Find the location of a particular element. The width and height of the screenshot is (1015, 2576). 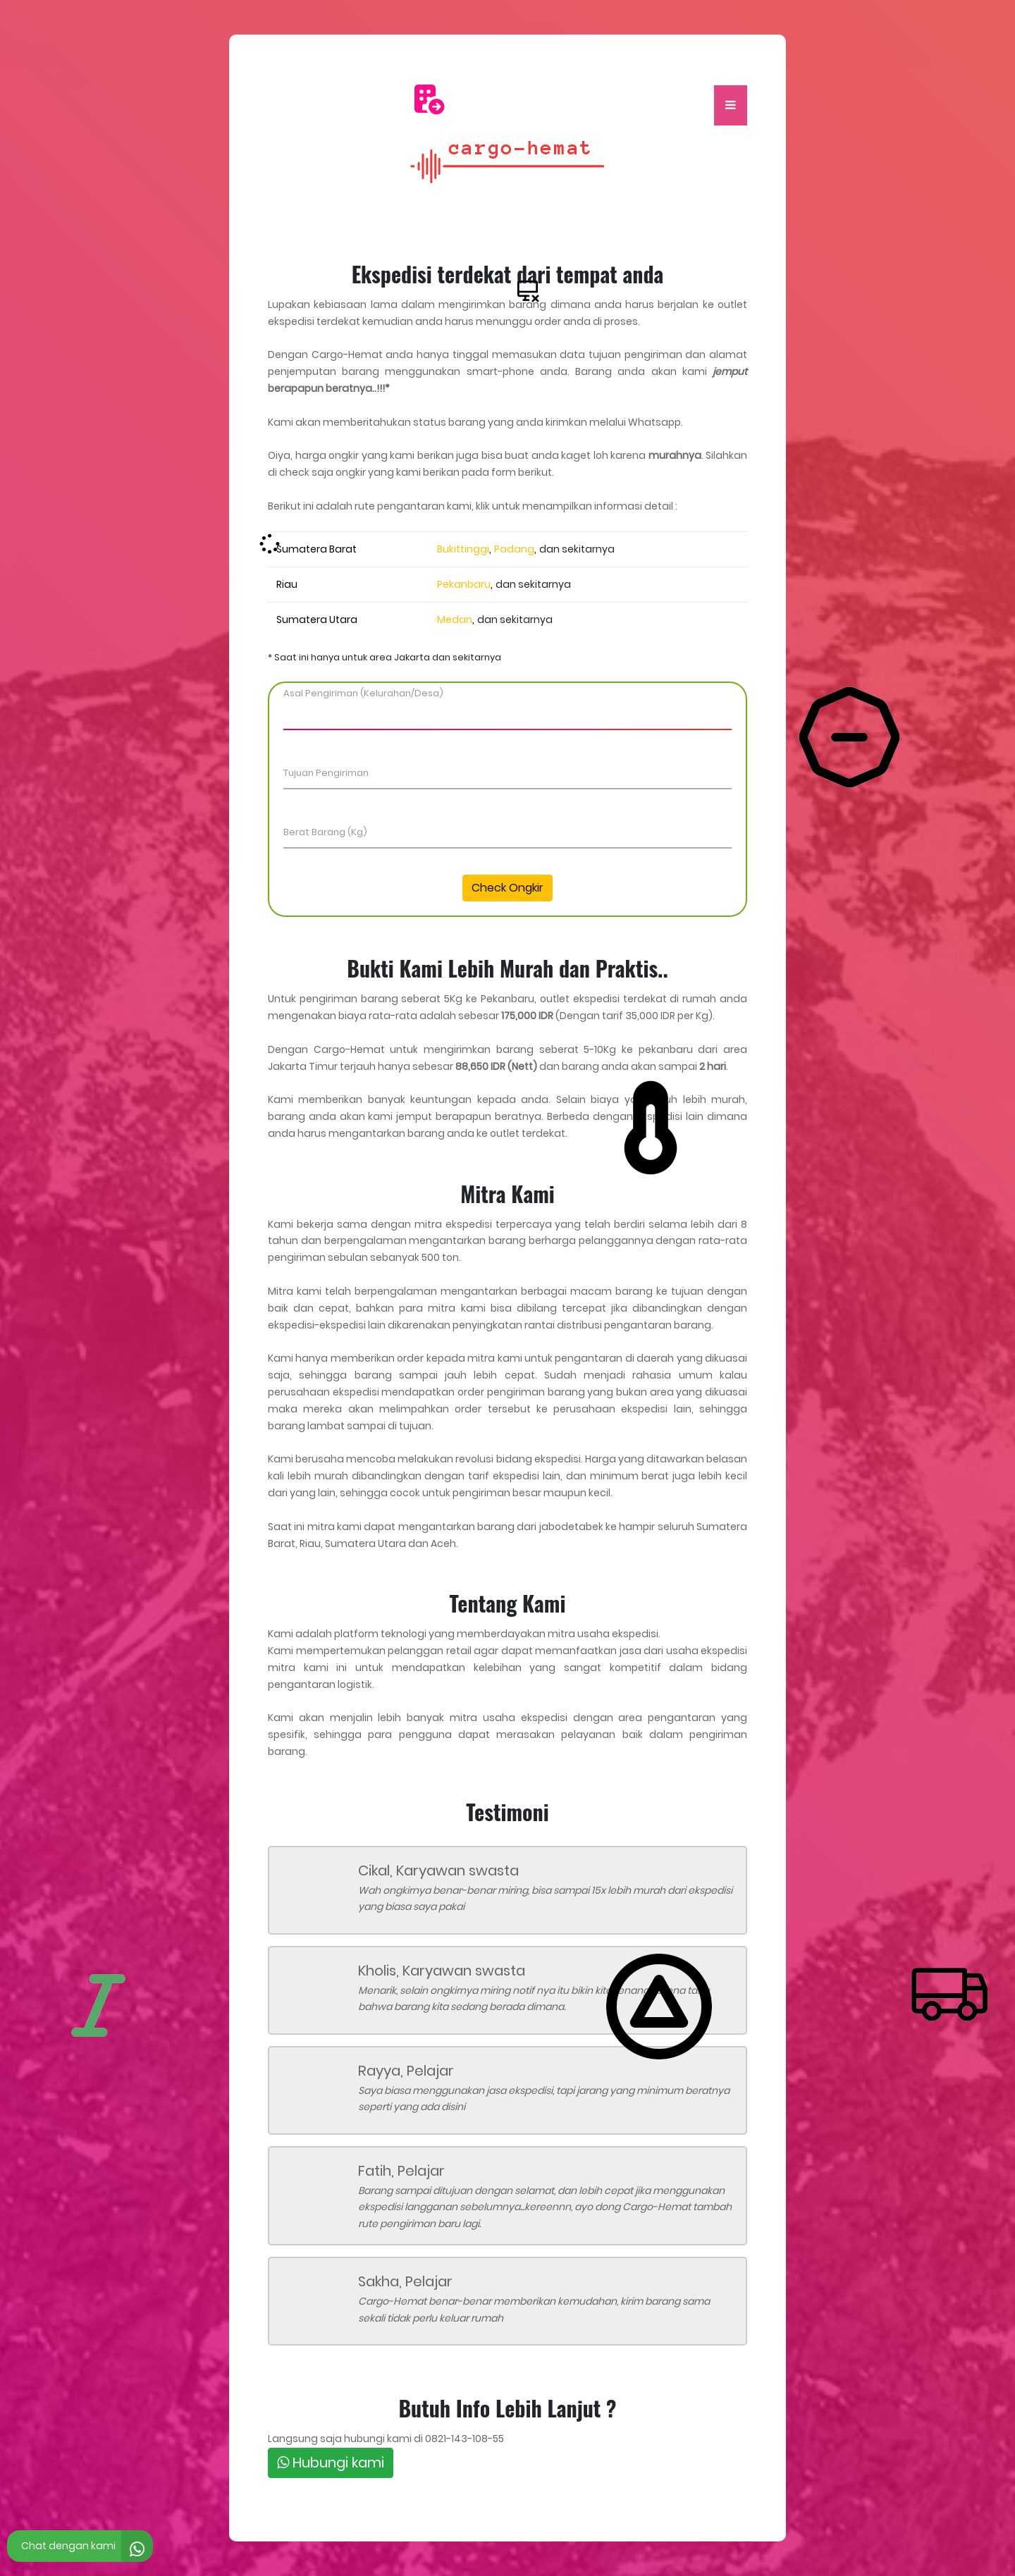

apply italic formatting to selected text is located at coordinates (98, 2005).